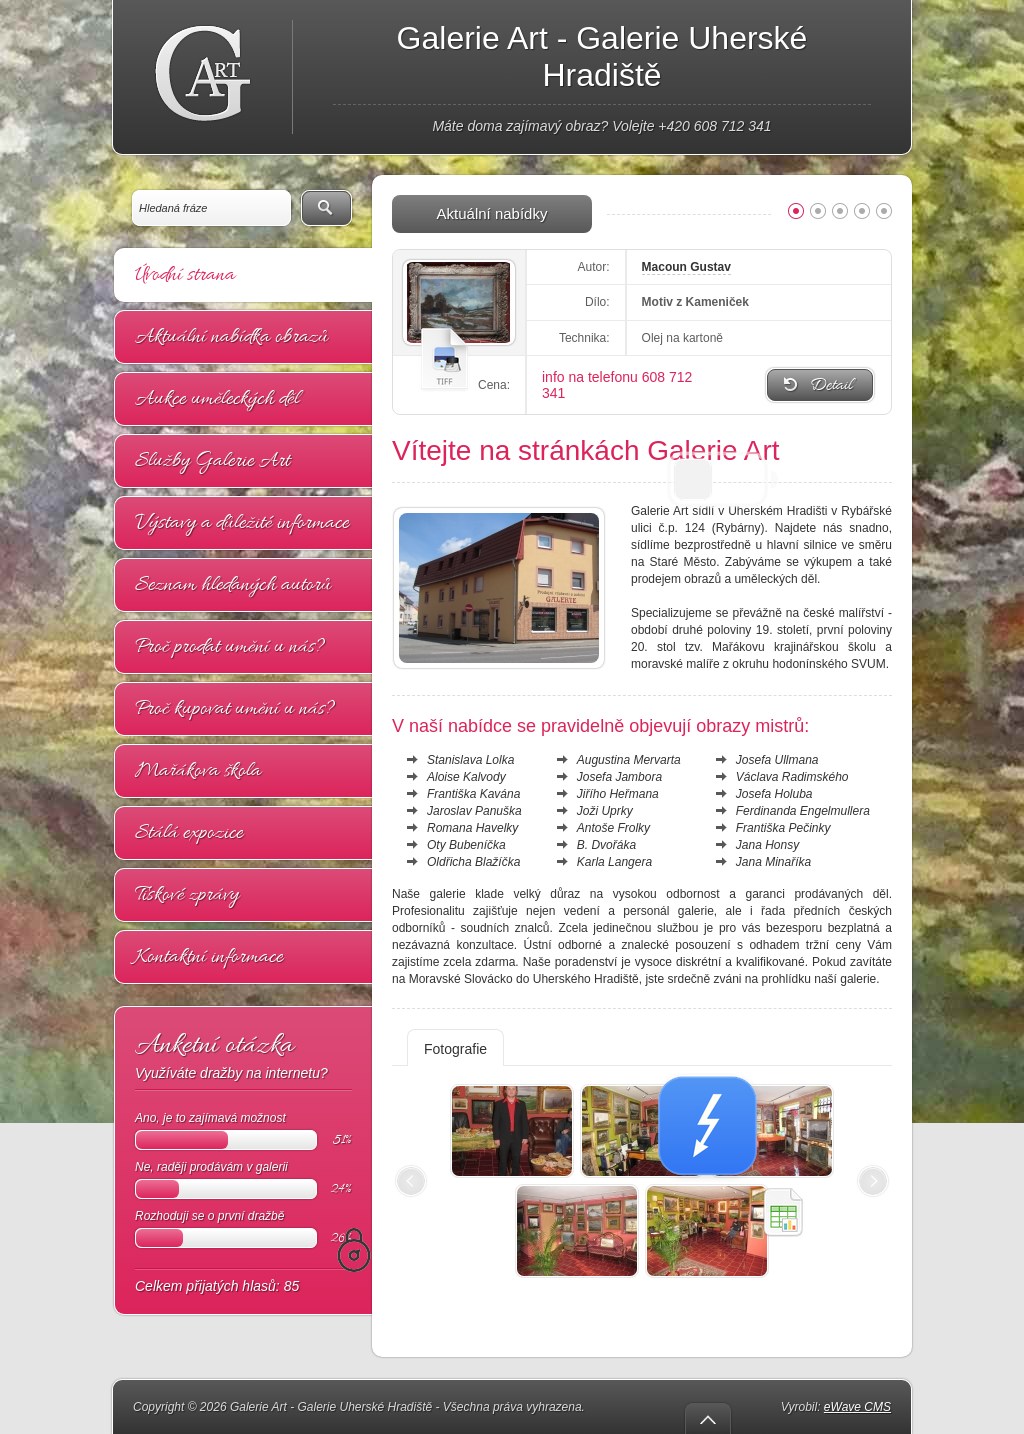 Image resolution: width=1024 pixels, height=1434 pixels. What do you see at coordinates (354, 1250) in the screenshot?
I see `open two-factor authentication app` at bounding box center [354, 1250].